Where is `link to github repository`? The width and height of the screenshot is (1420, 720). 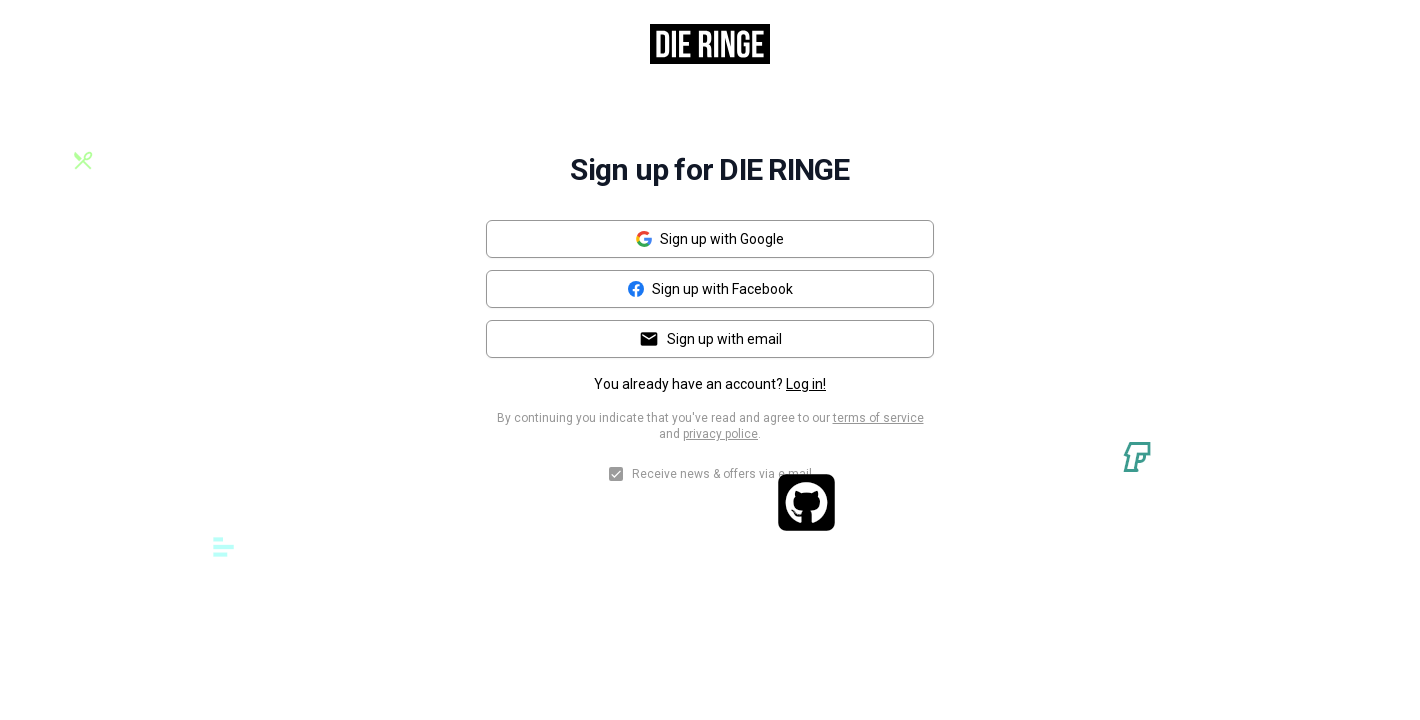 link to github repository is located at coordinates (806, 502).